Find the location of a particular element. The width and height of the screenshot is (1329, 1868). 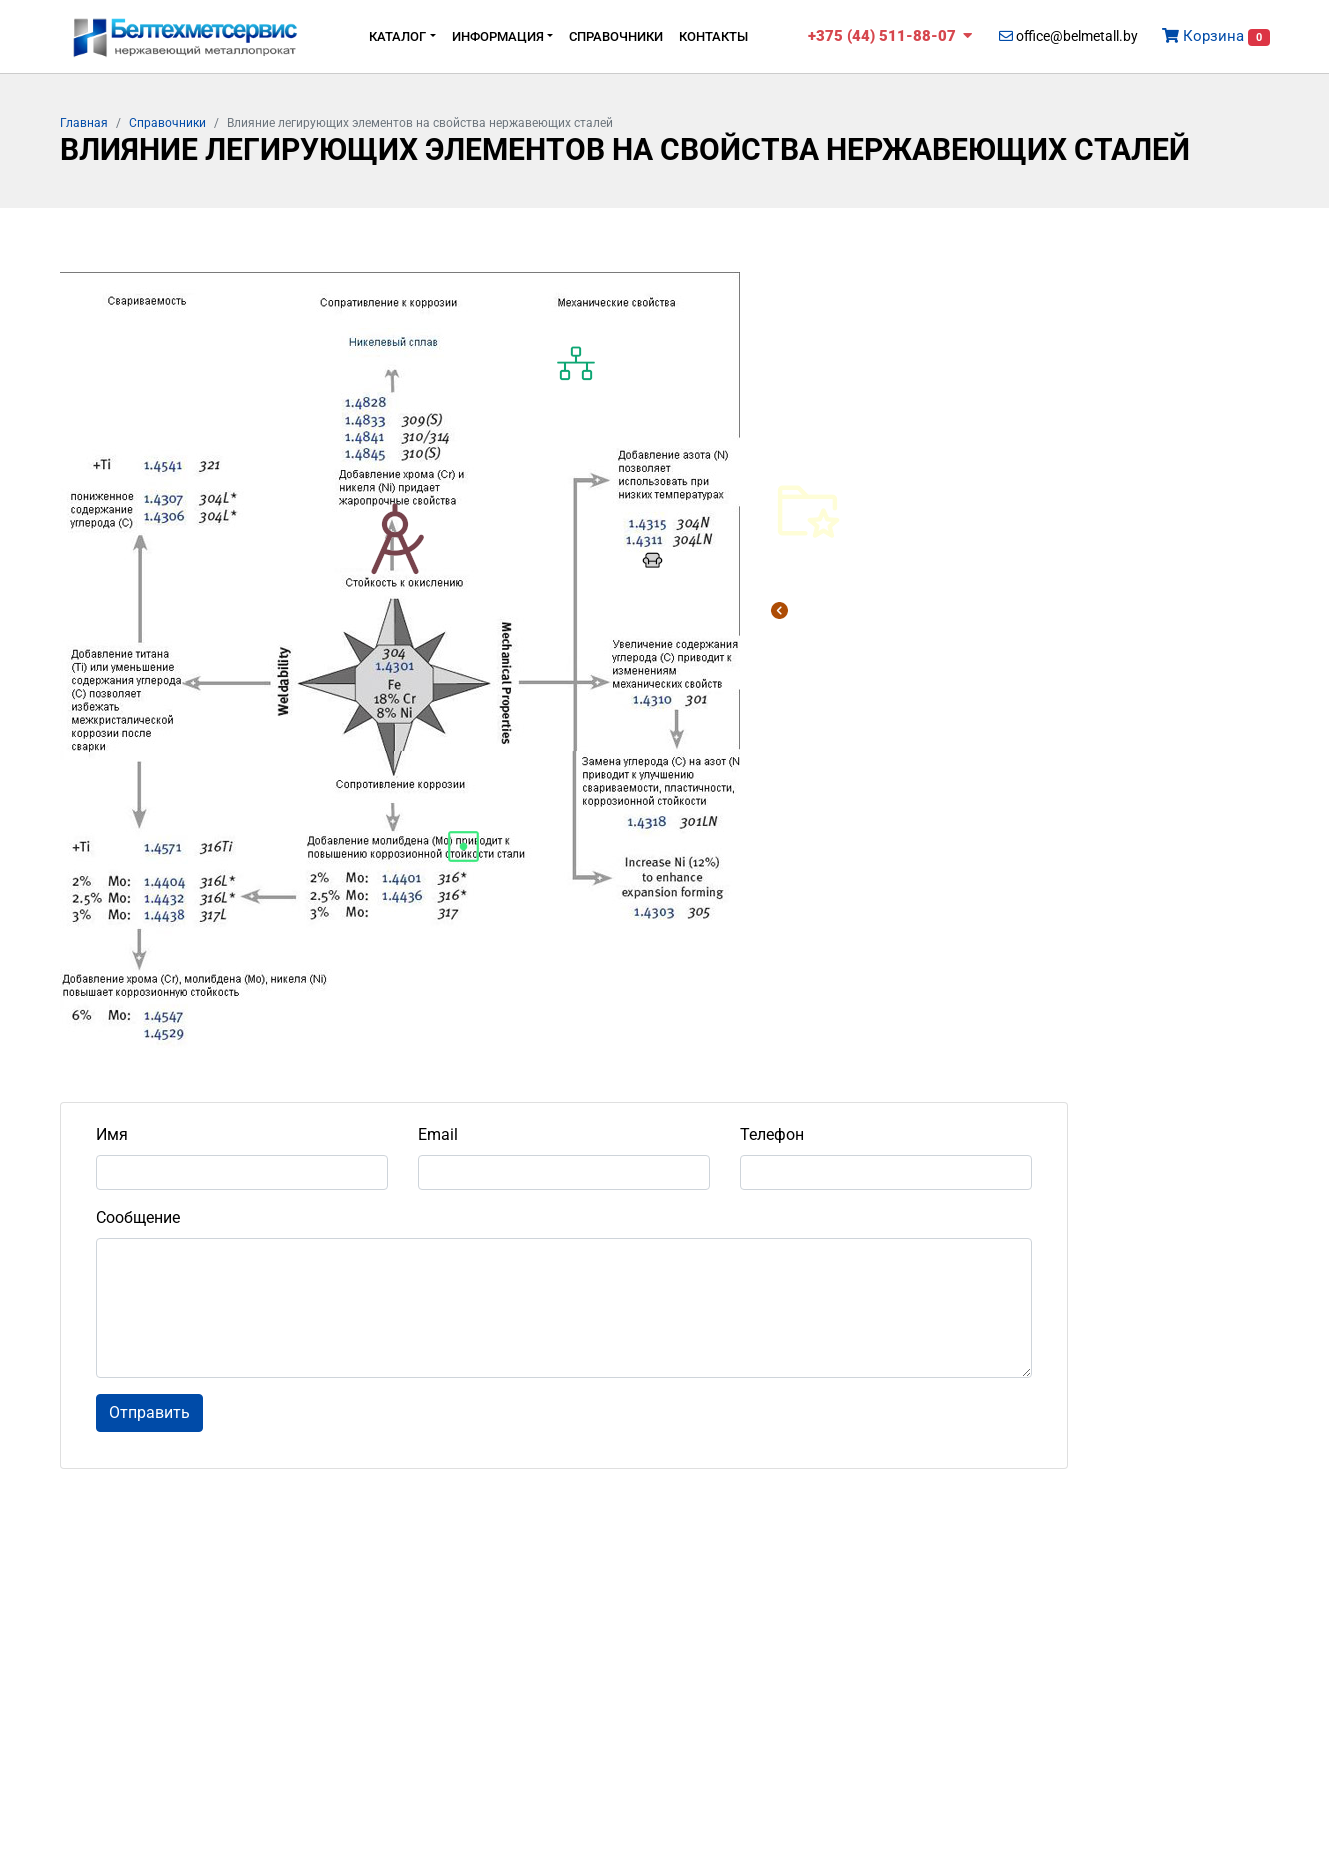

access your starred or favorite folder is located at coordinates (807, 510).